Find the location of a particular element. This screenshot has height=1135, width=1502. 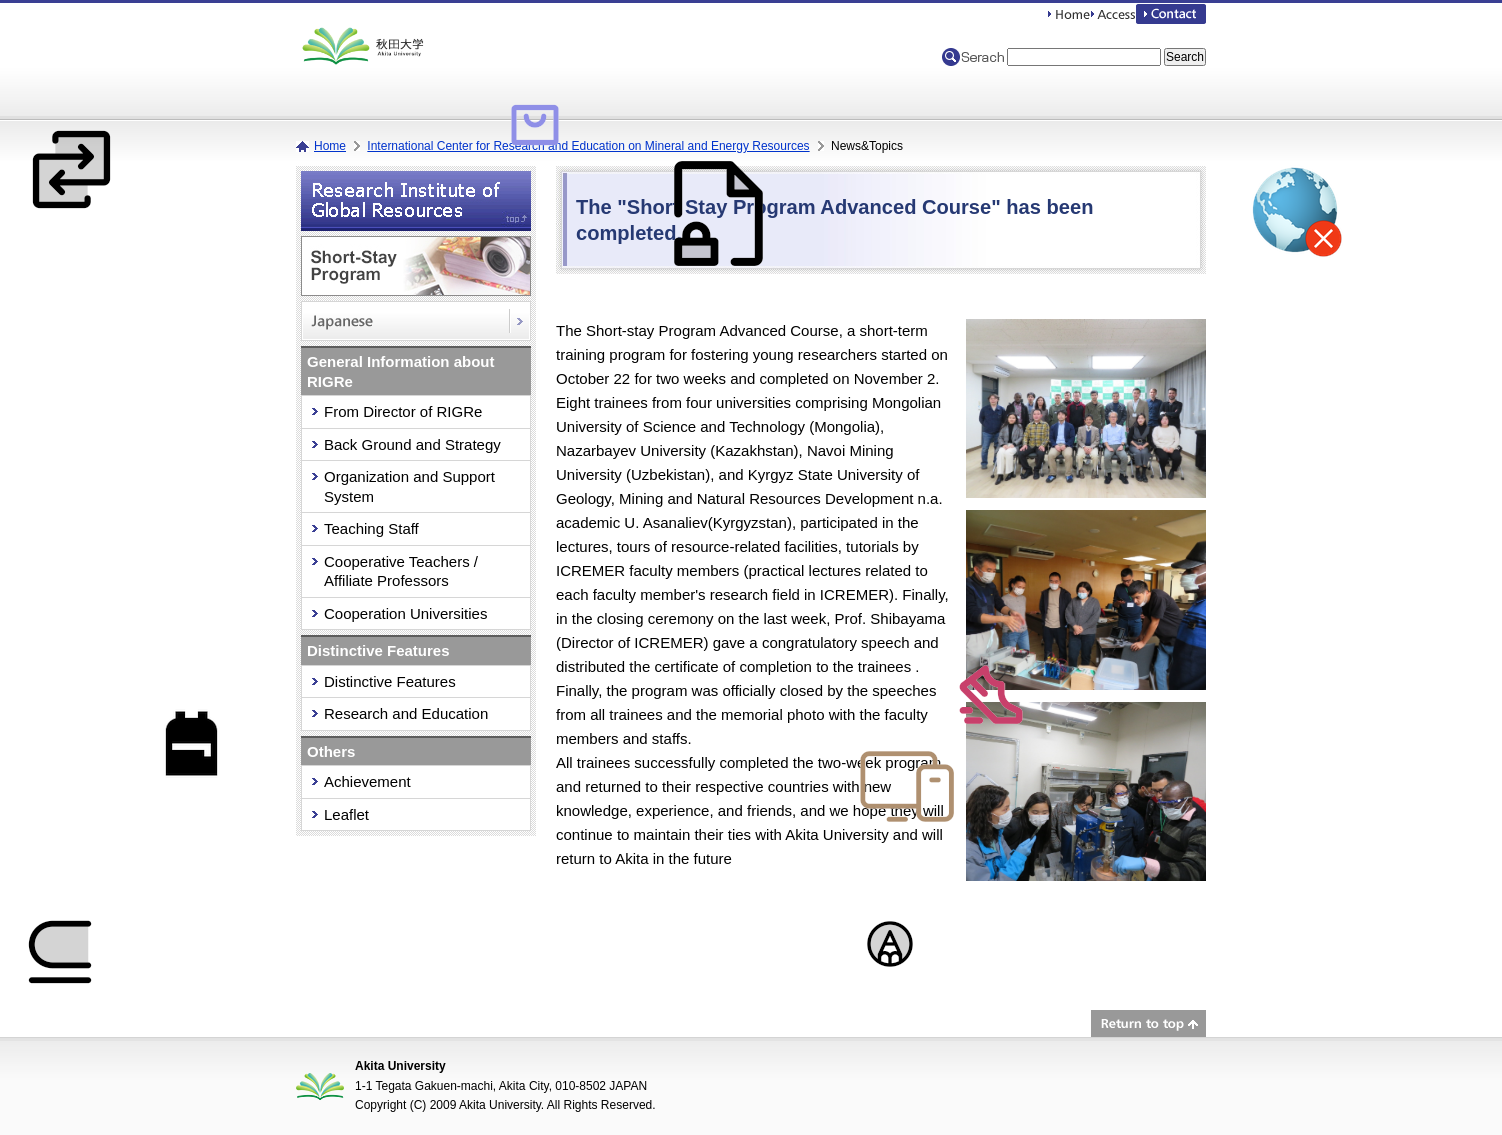

access your backpack or stored items is located at coordinates (191, 743).